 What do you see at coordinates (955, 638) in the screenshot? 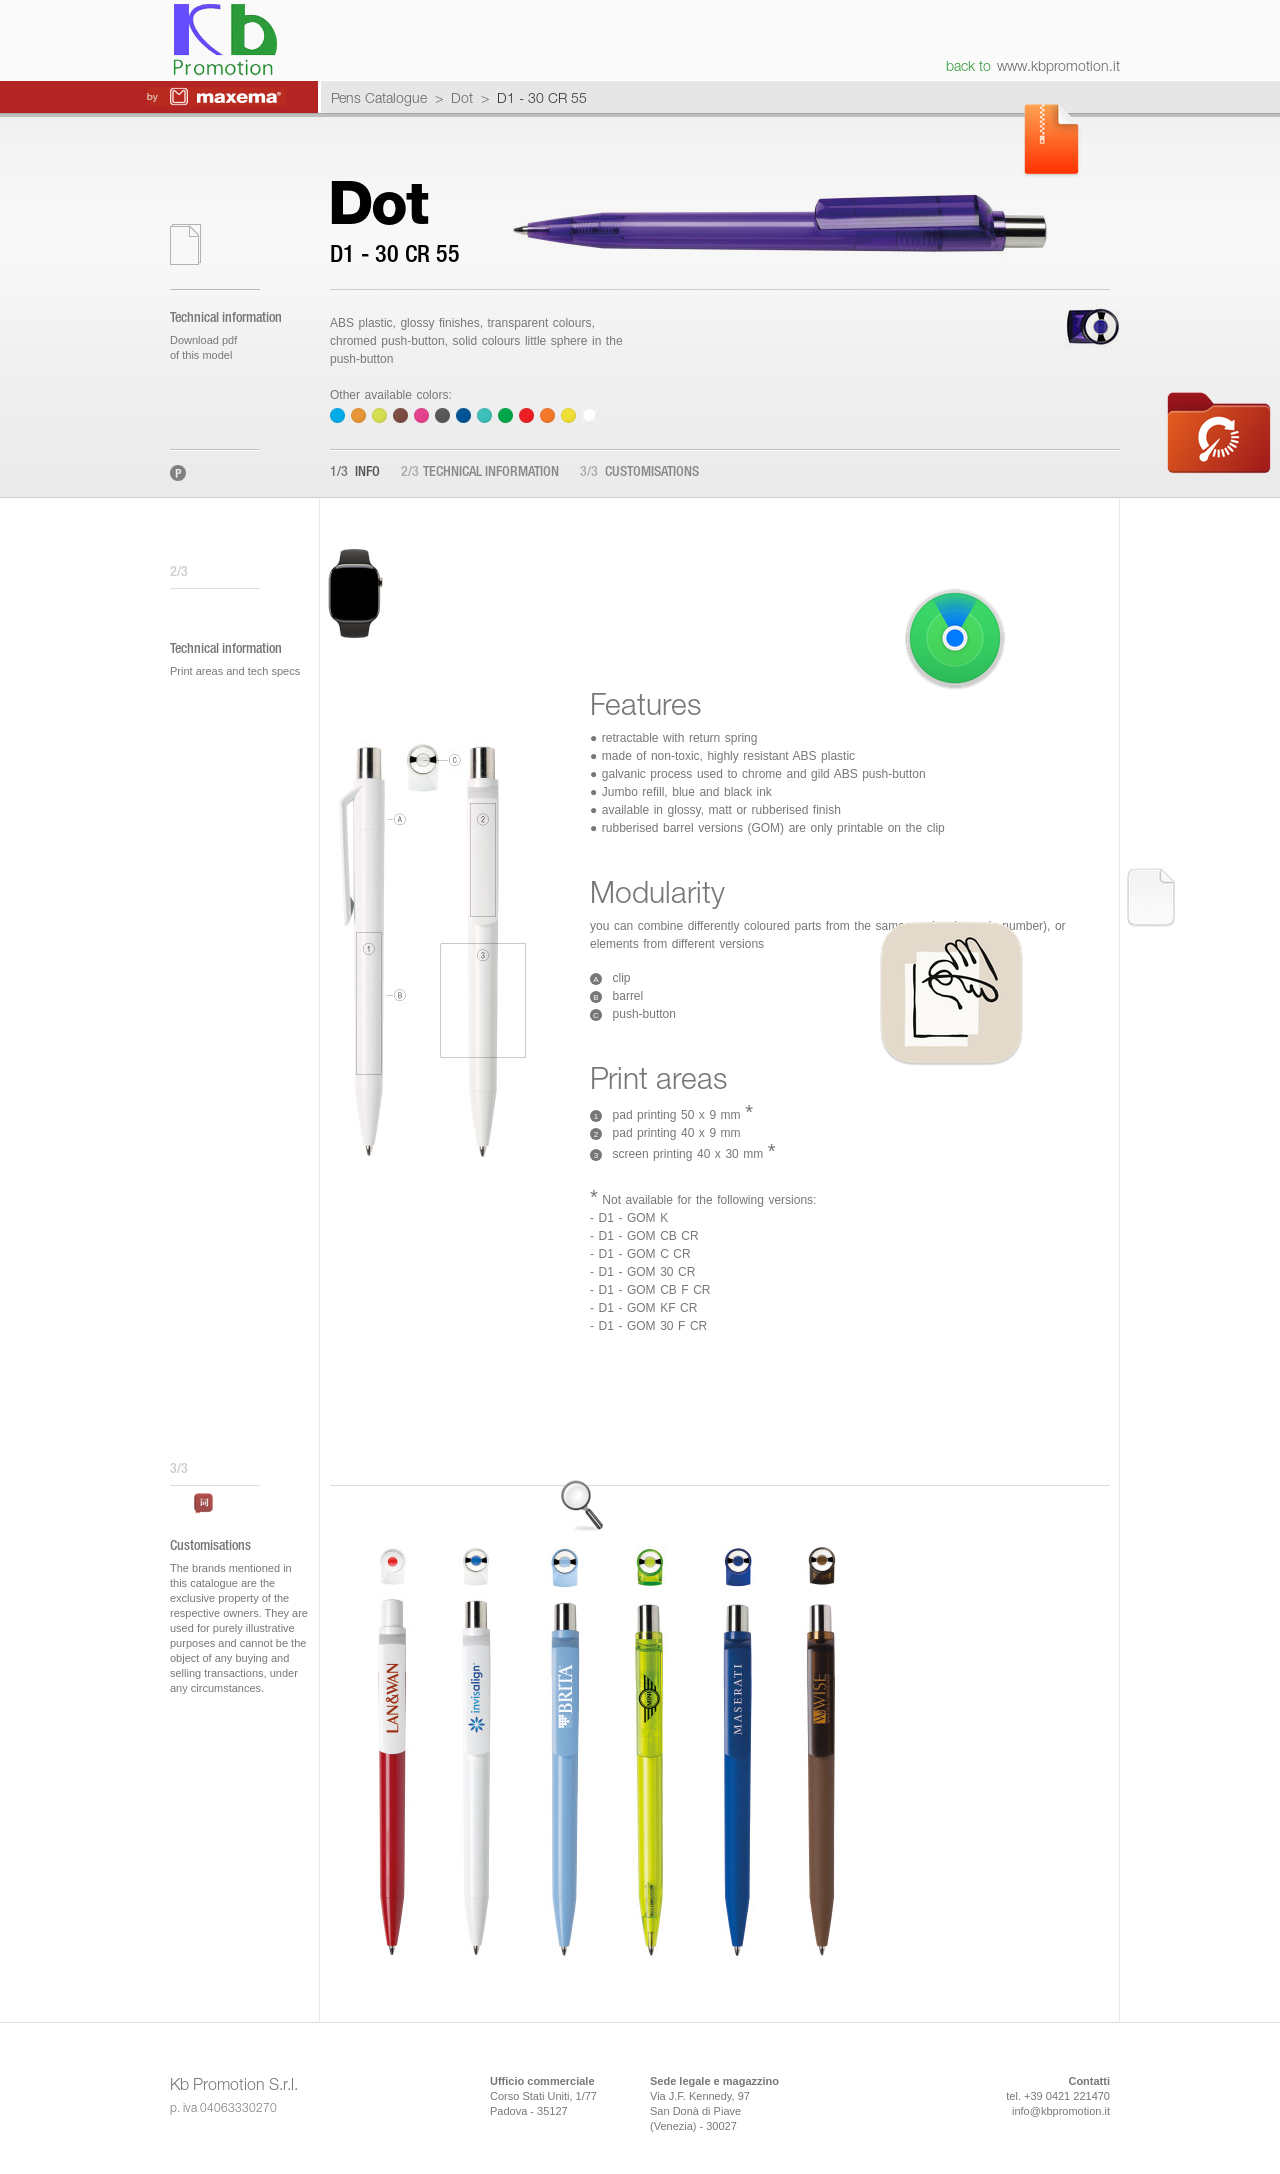
I see `open find my app to locate devices` at bounding box center [955, 638].